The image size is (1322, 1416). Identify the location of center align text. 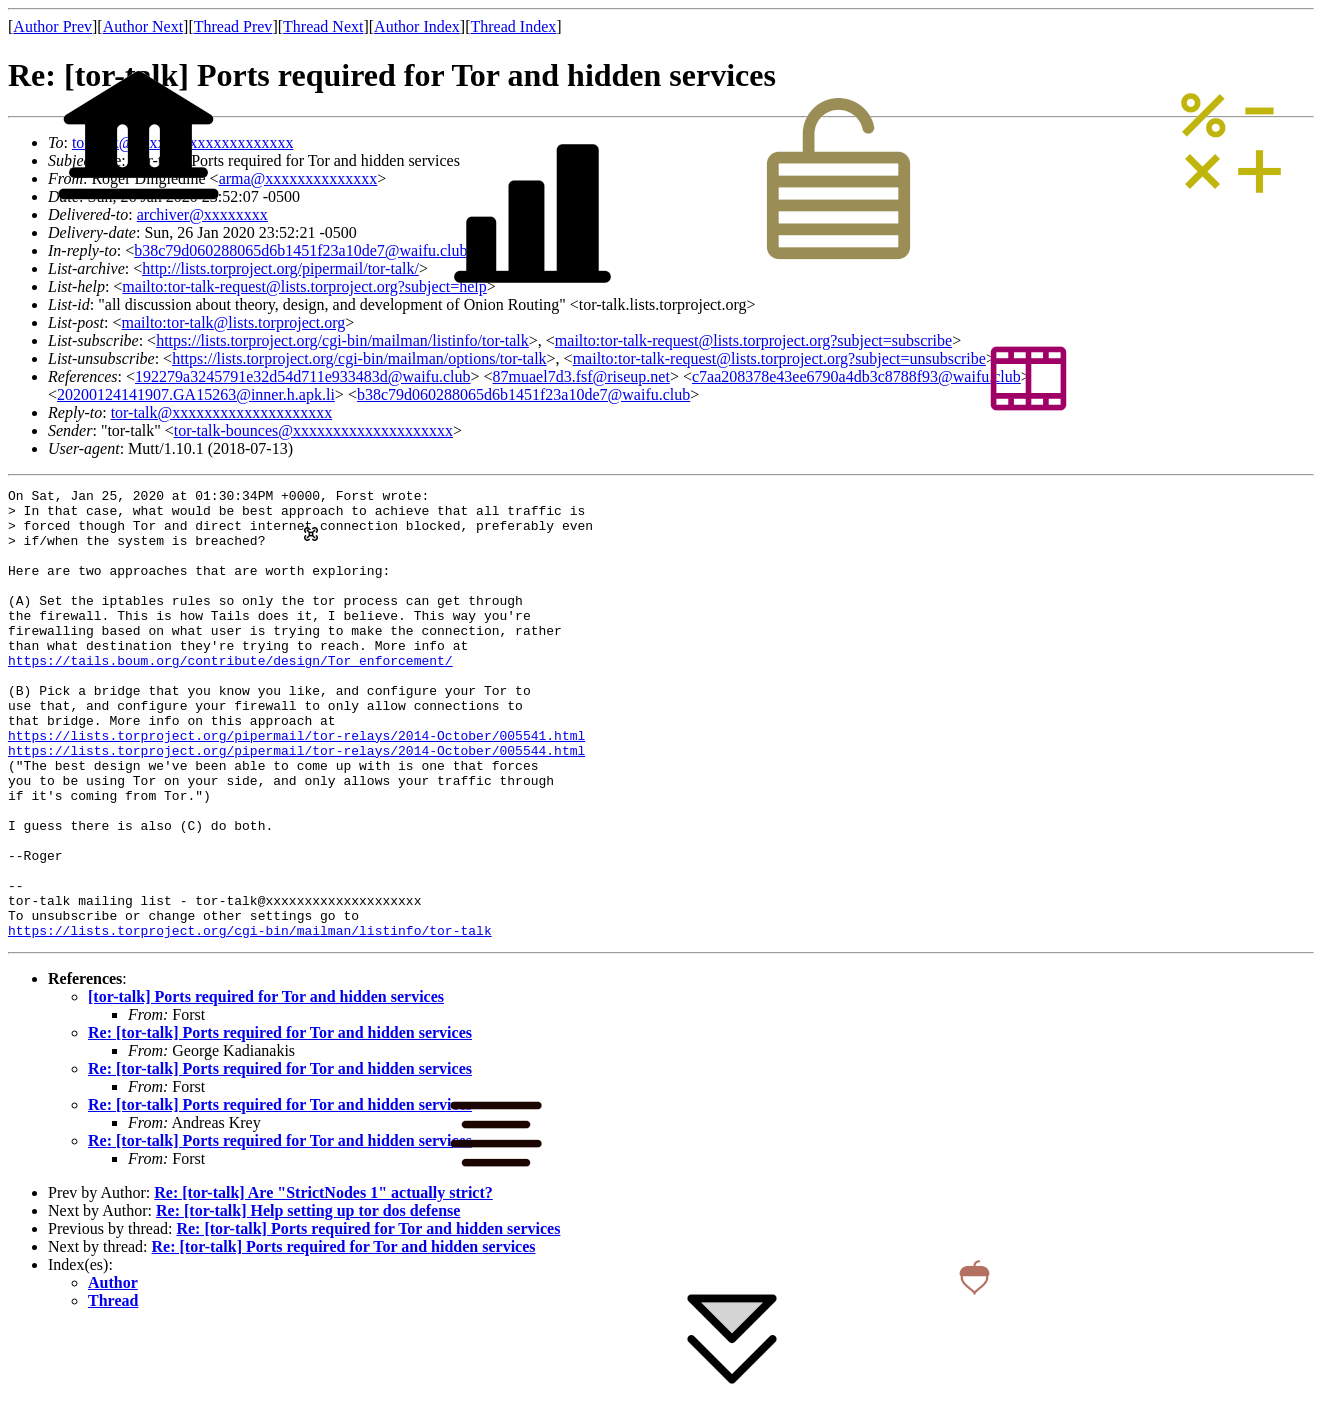
(496, 1136).